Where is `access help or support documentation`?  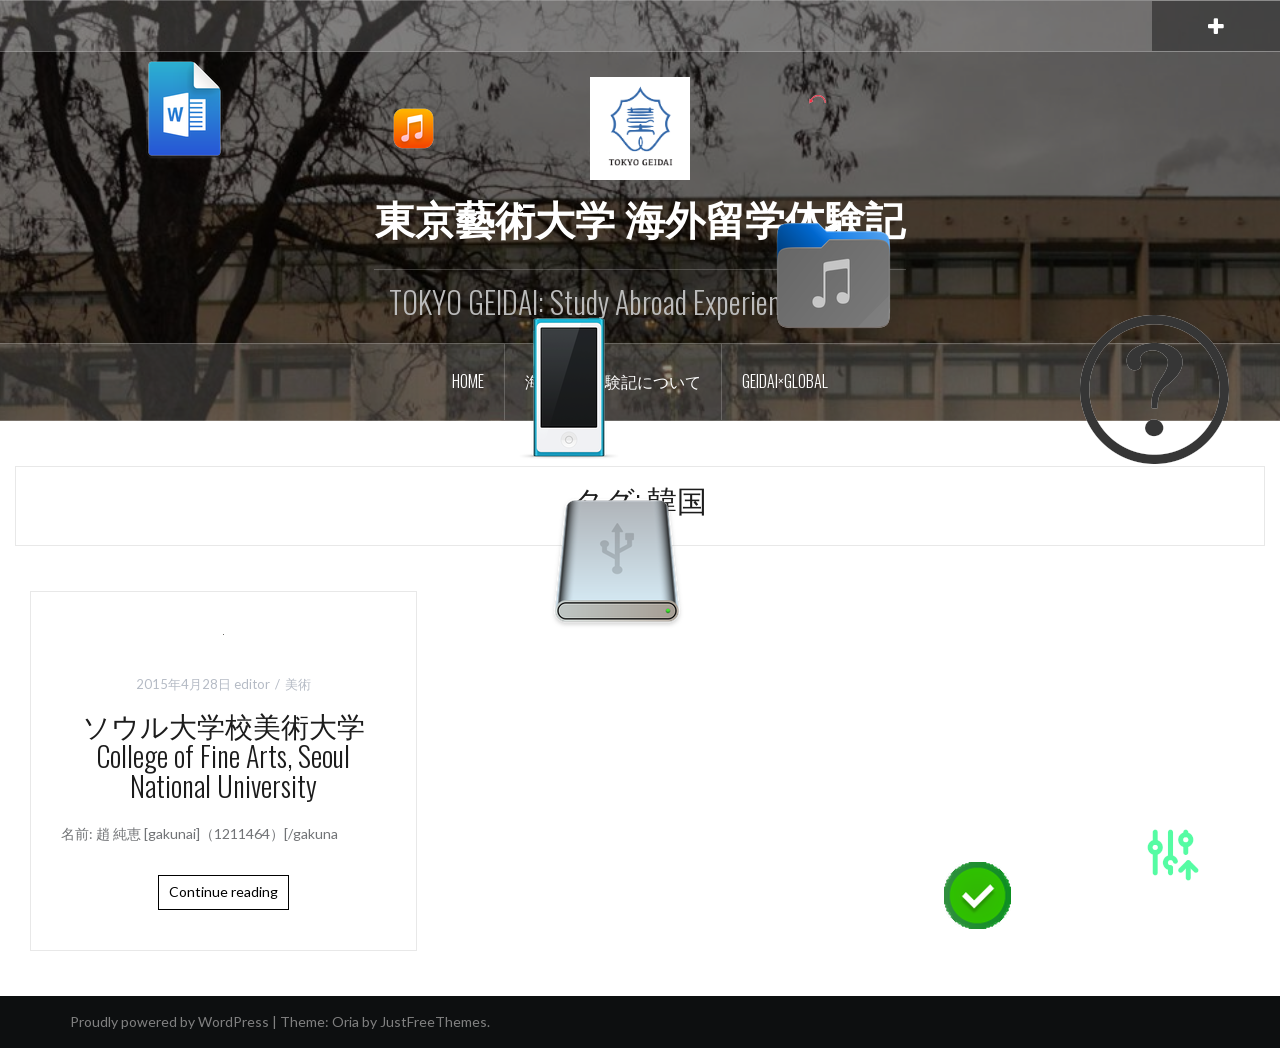
access help or support documentation is located at coordinates (1154, 389).